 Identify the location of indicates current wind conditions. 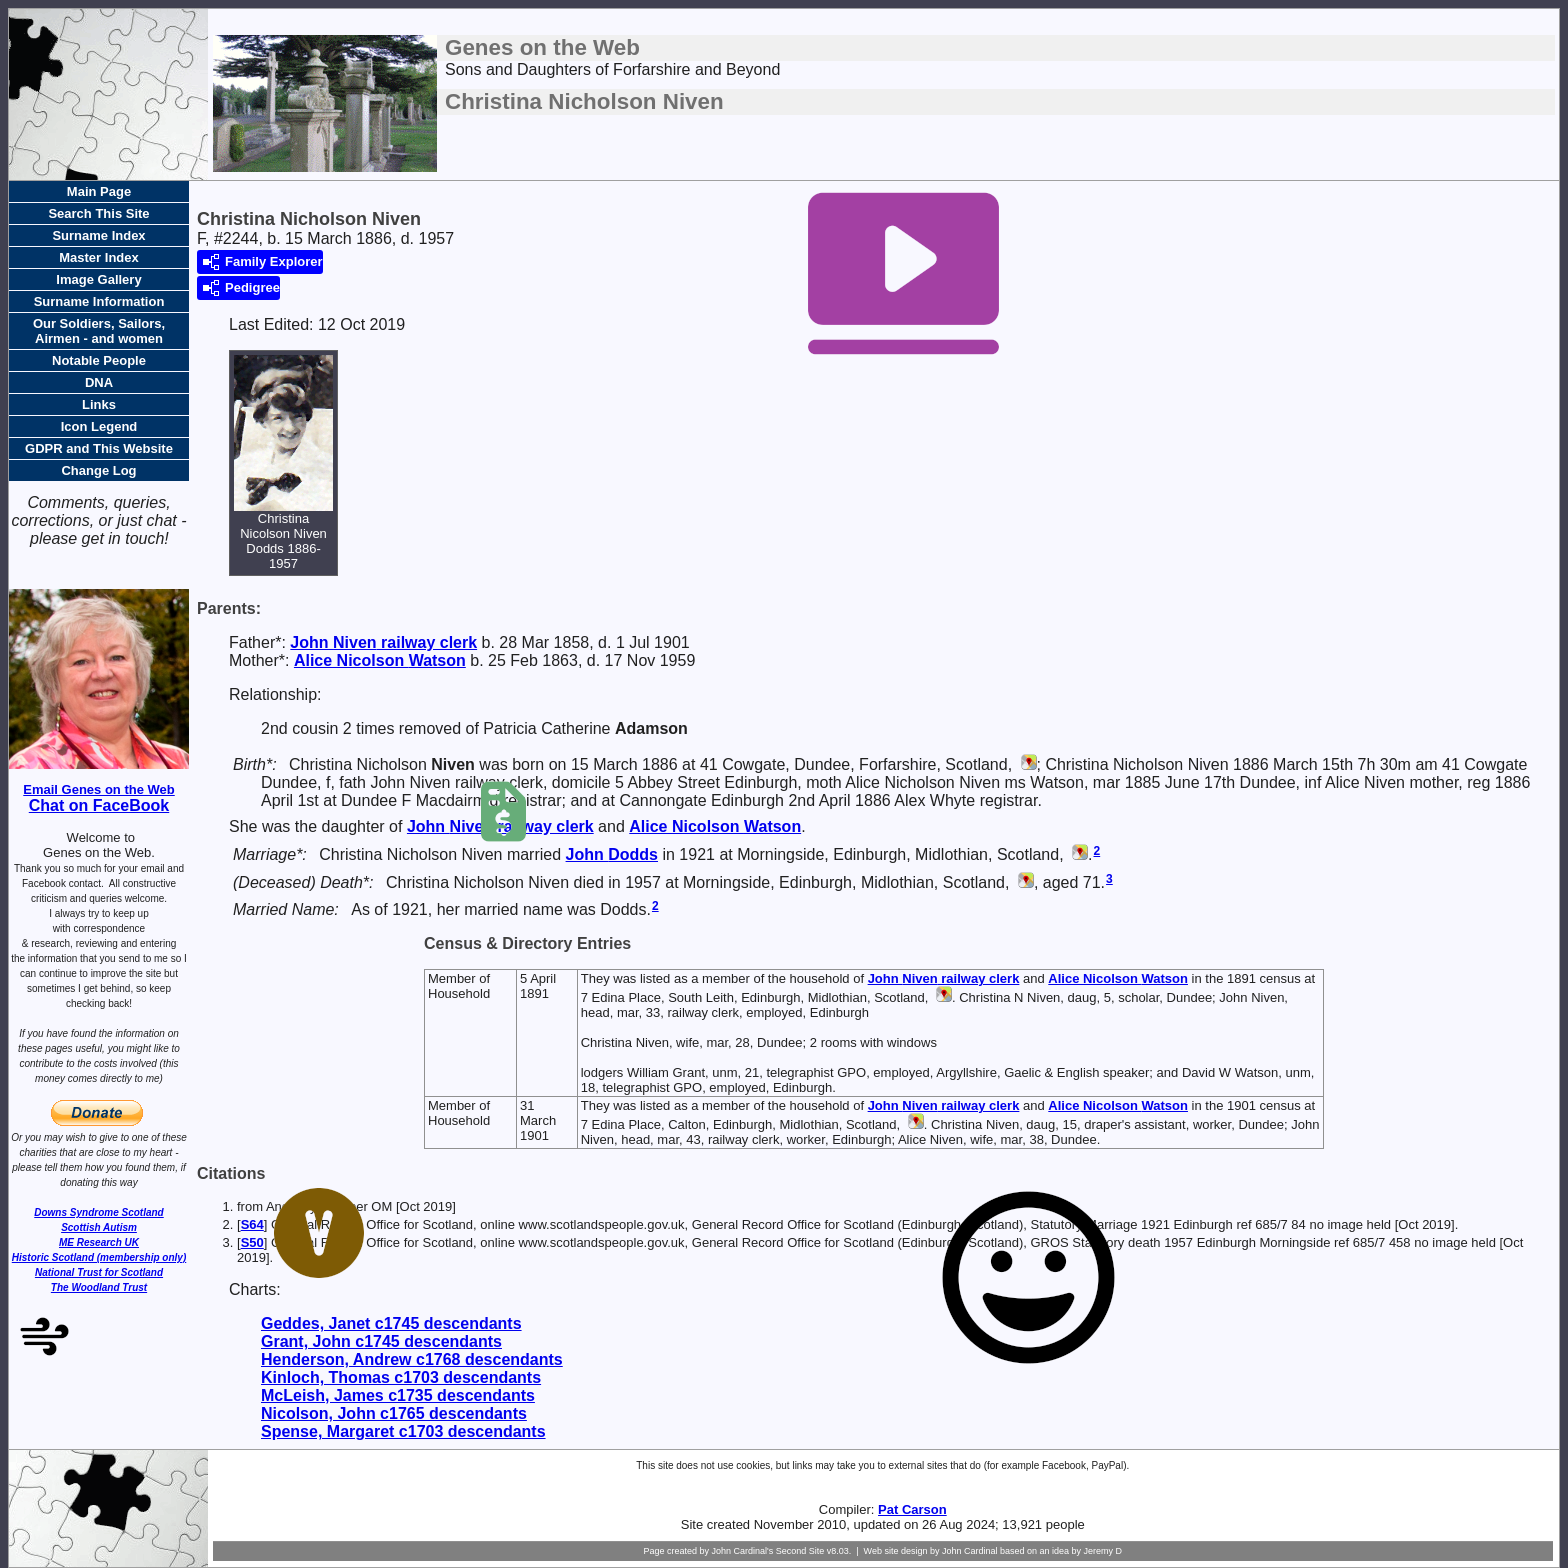
(44, 1336).